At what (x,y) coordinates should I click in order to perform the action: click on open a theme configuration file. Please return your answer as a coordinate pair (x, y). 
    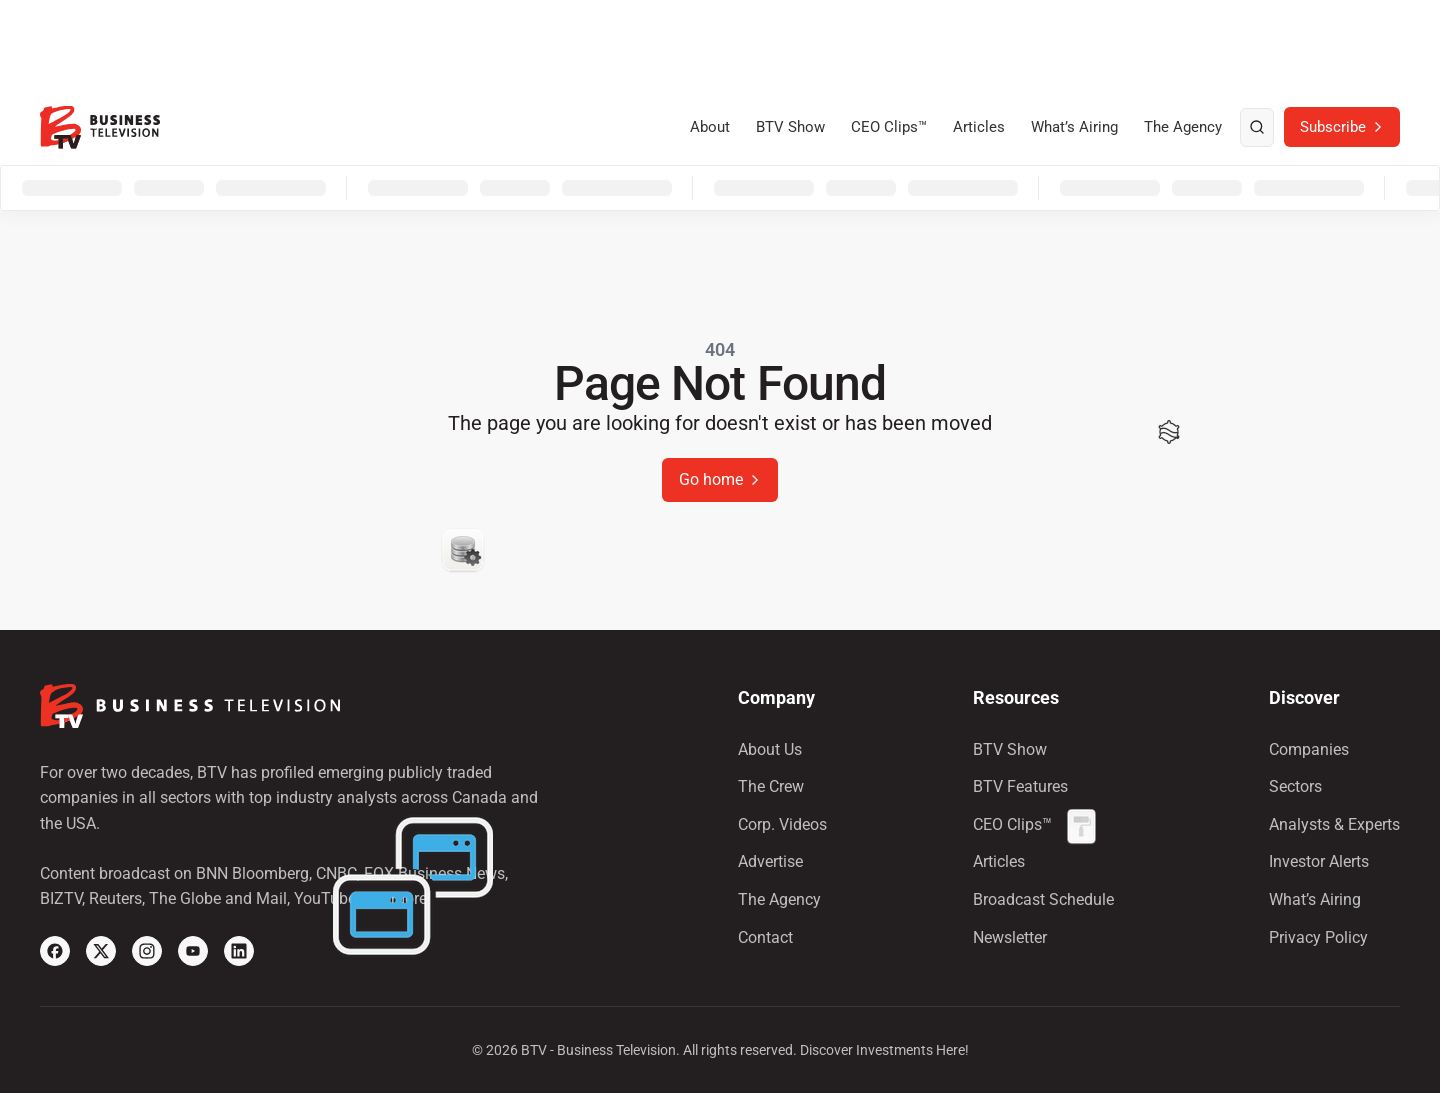
    Looking at the image, I should click on (1081, 826).